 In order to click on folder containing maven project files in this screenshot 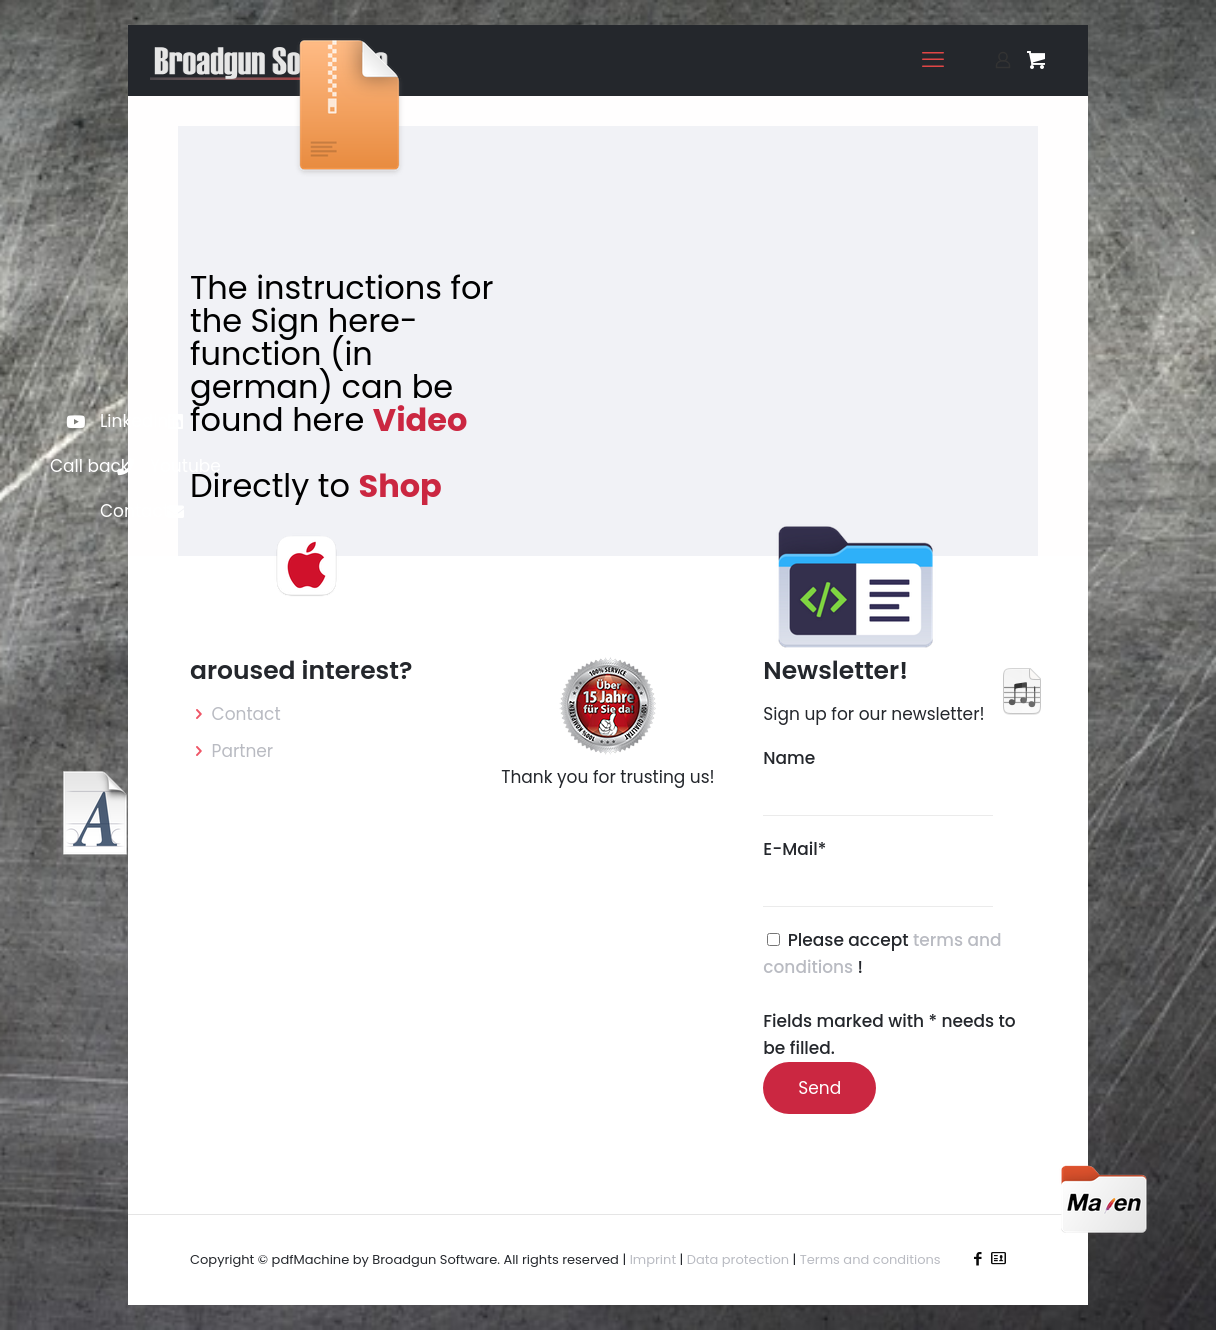, I will do `click(1103, 1201)`.